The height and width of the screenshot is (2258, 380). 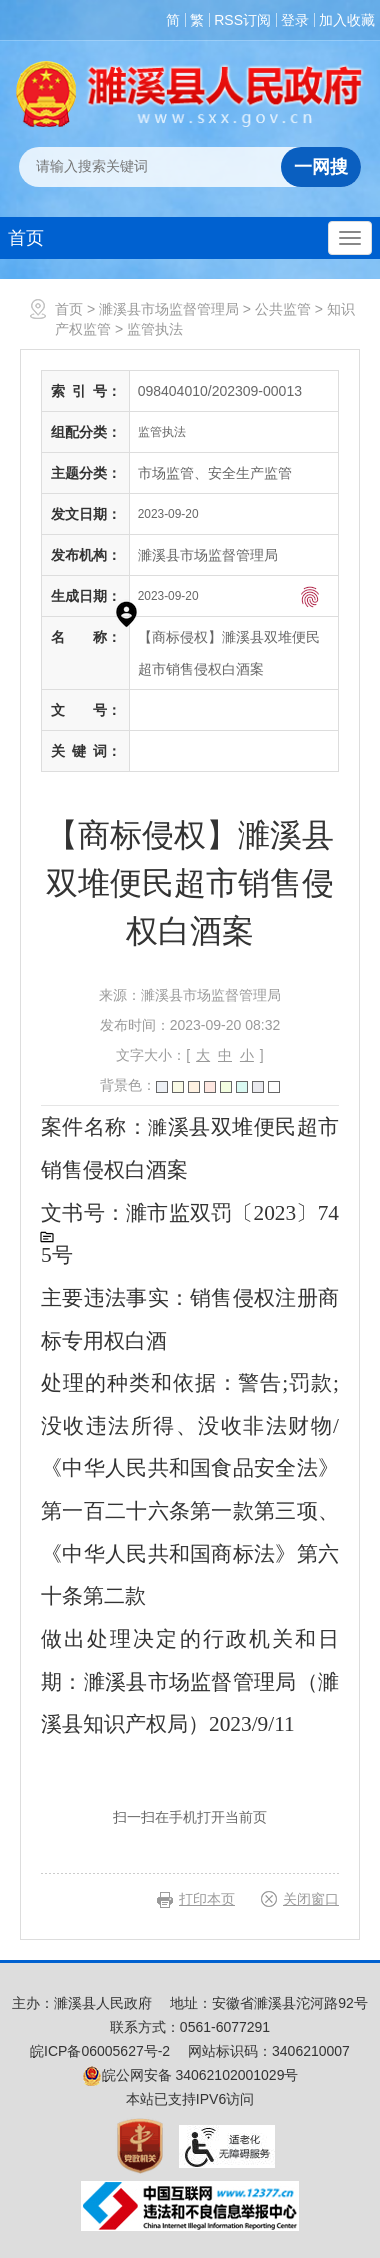 I want to click on access topic folders or categories, so click(x=47, y=1237).